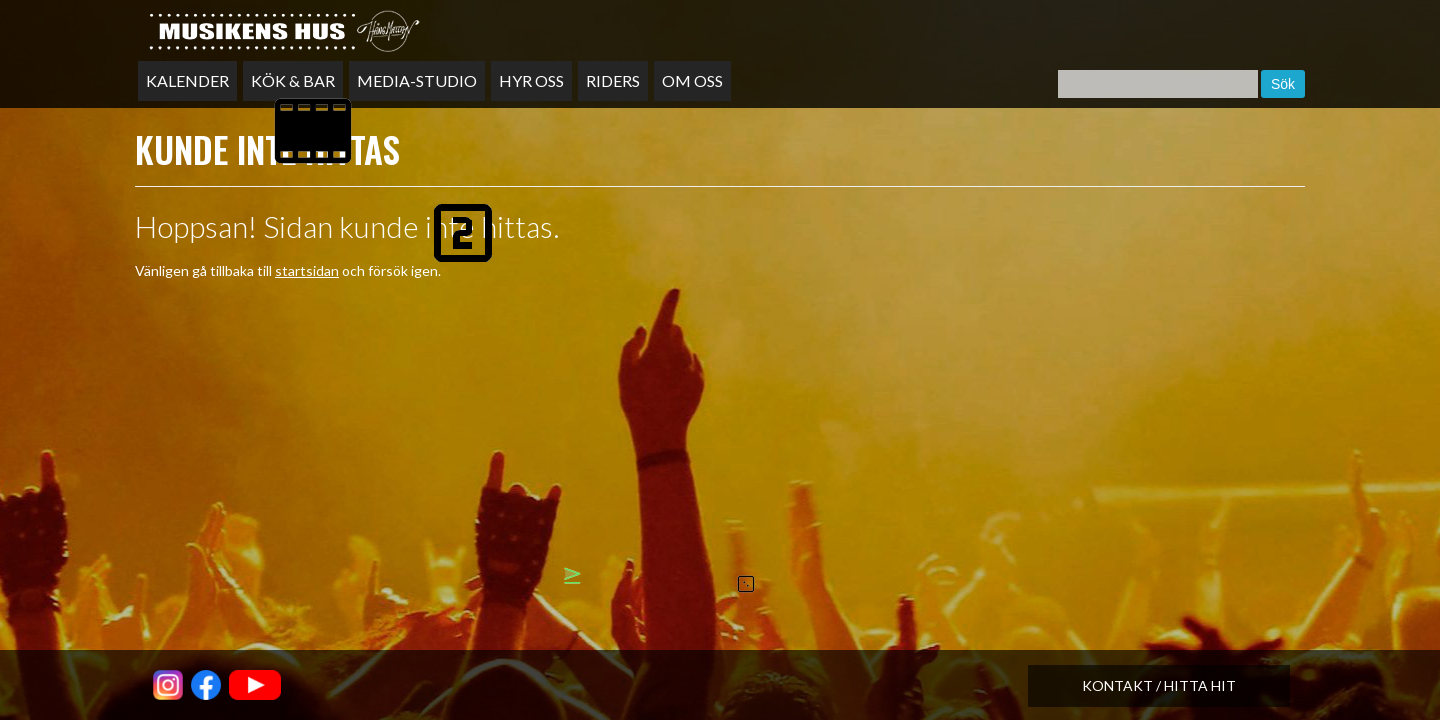  Describe the element at coordinates (313, 131) in the screenshot. I see `view video or film content` at that location.